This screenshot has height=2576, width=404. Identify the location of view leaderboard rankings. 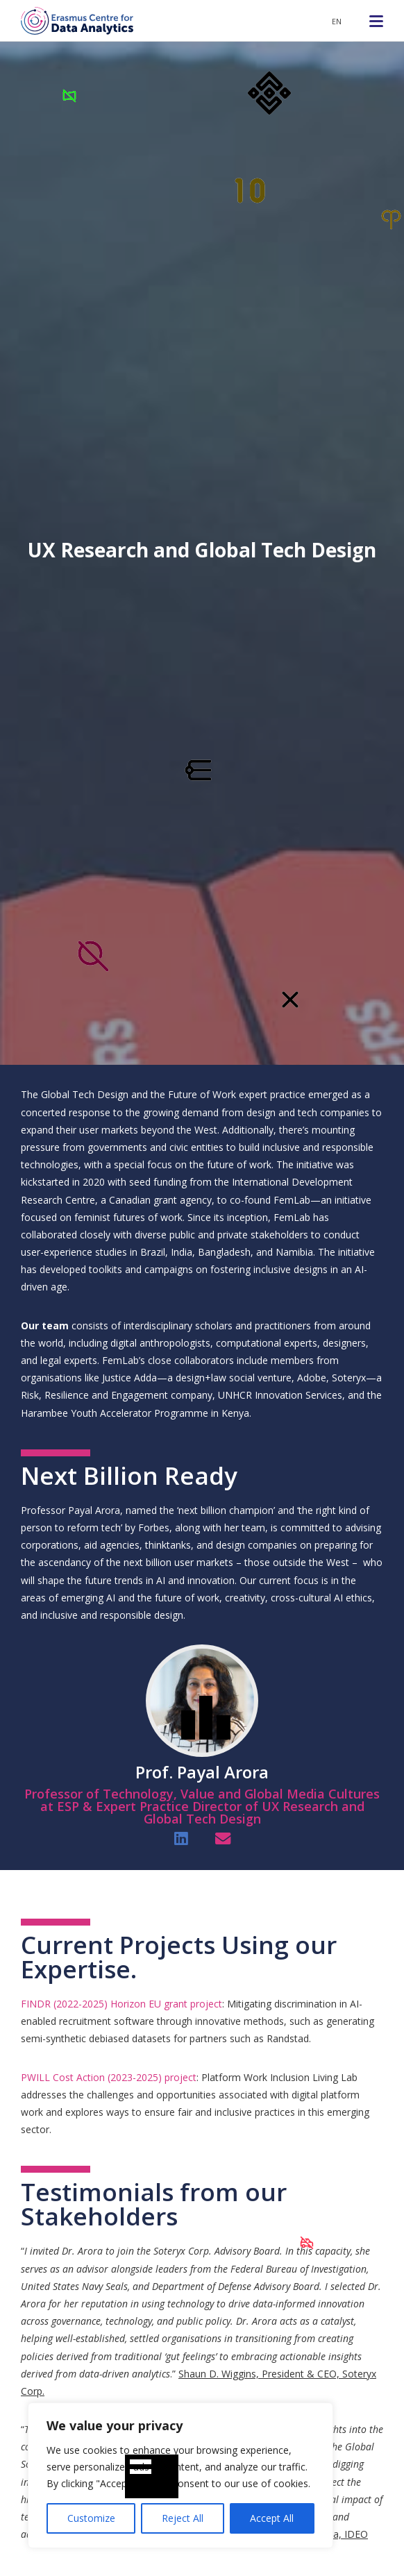
(205, 1717).